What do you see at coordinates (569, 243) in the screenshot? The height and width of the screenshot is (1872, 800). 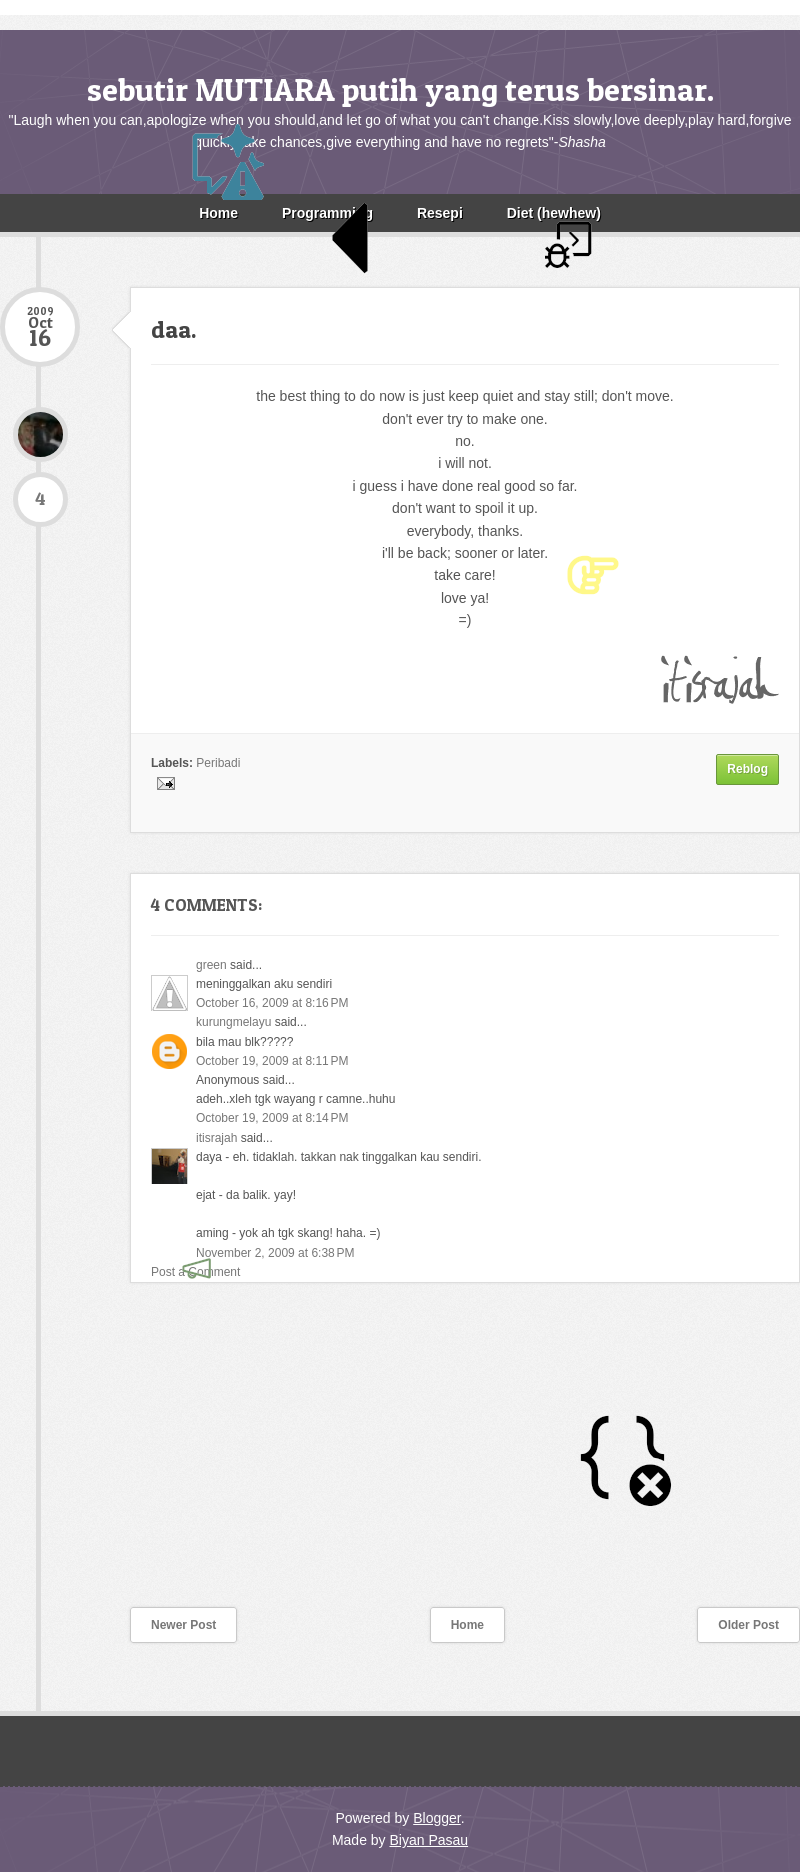 I see `open the debug console` at bounding box center [569, 243].